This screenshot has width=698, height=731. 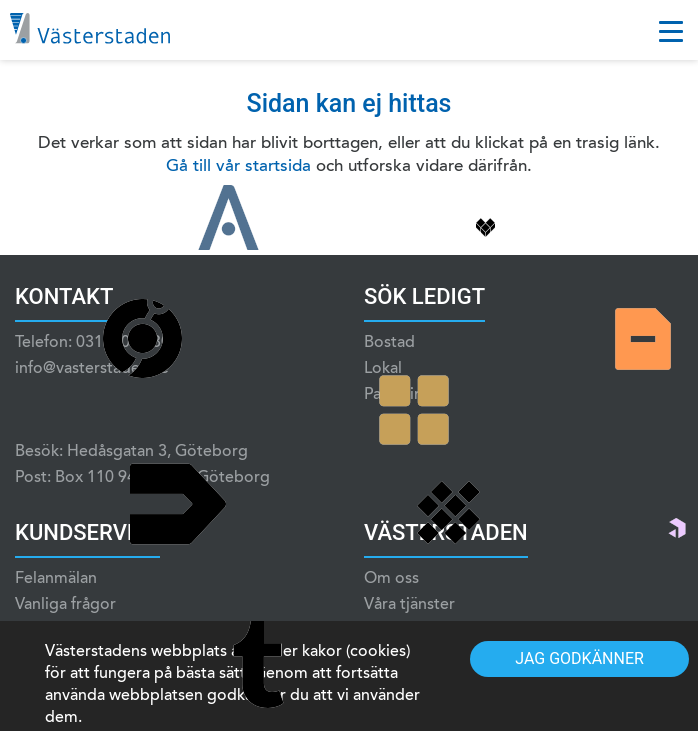 What do you see at coordinates (448, 512) in the screenshot?
I see `mingw-w64 compiler toolchain logo` at bounding box center [448, 512].